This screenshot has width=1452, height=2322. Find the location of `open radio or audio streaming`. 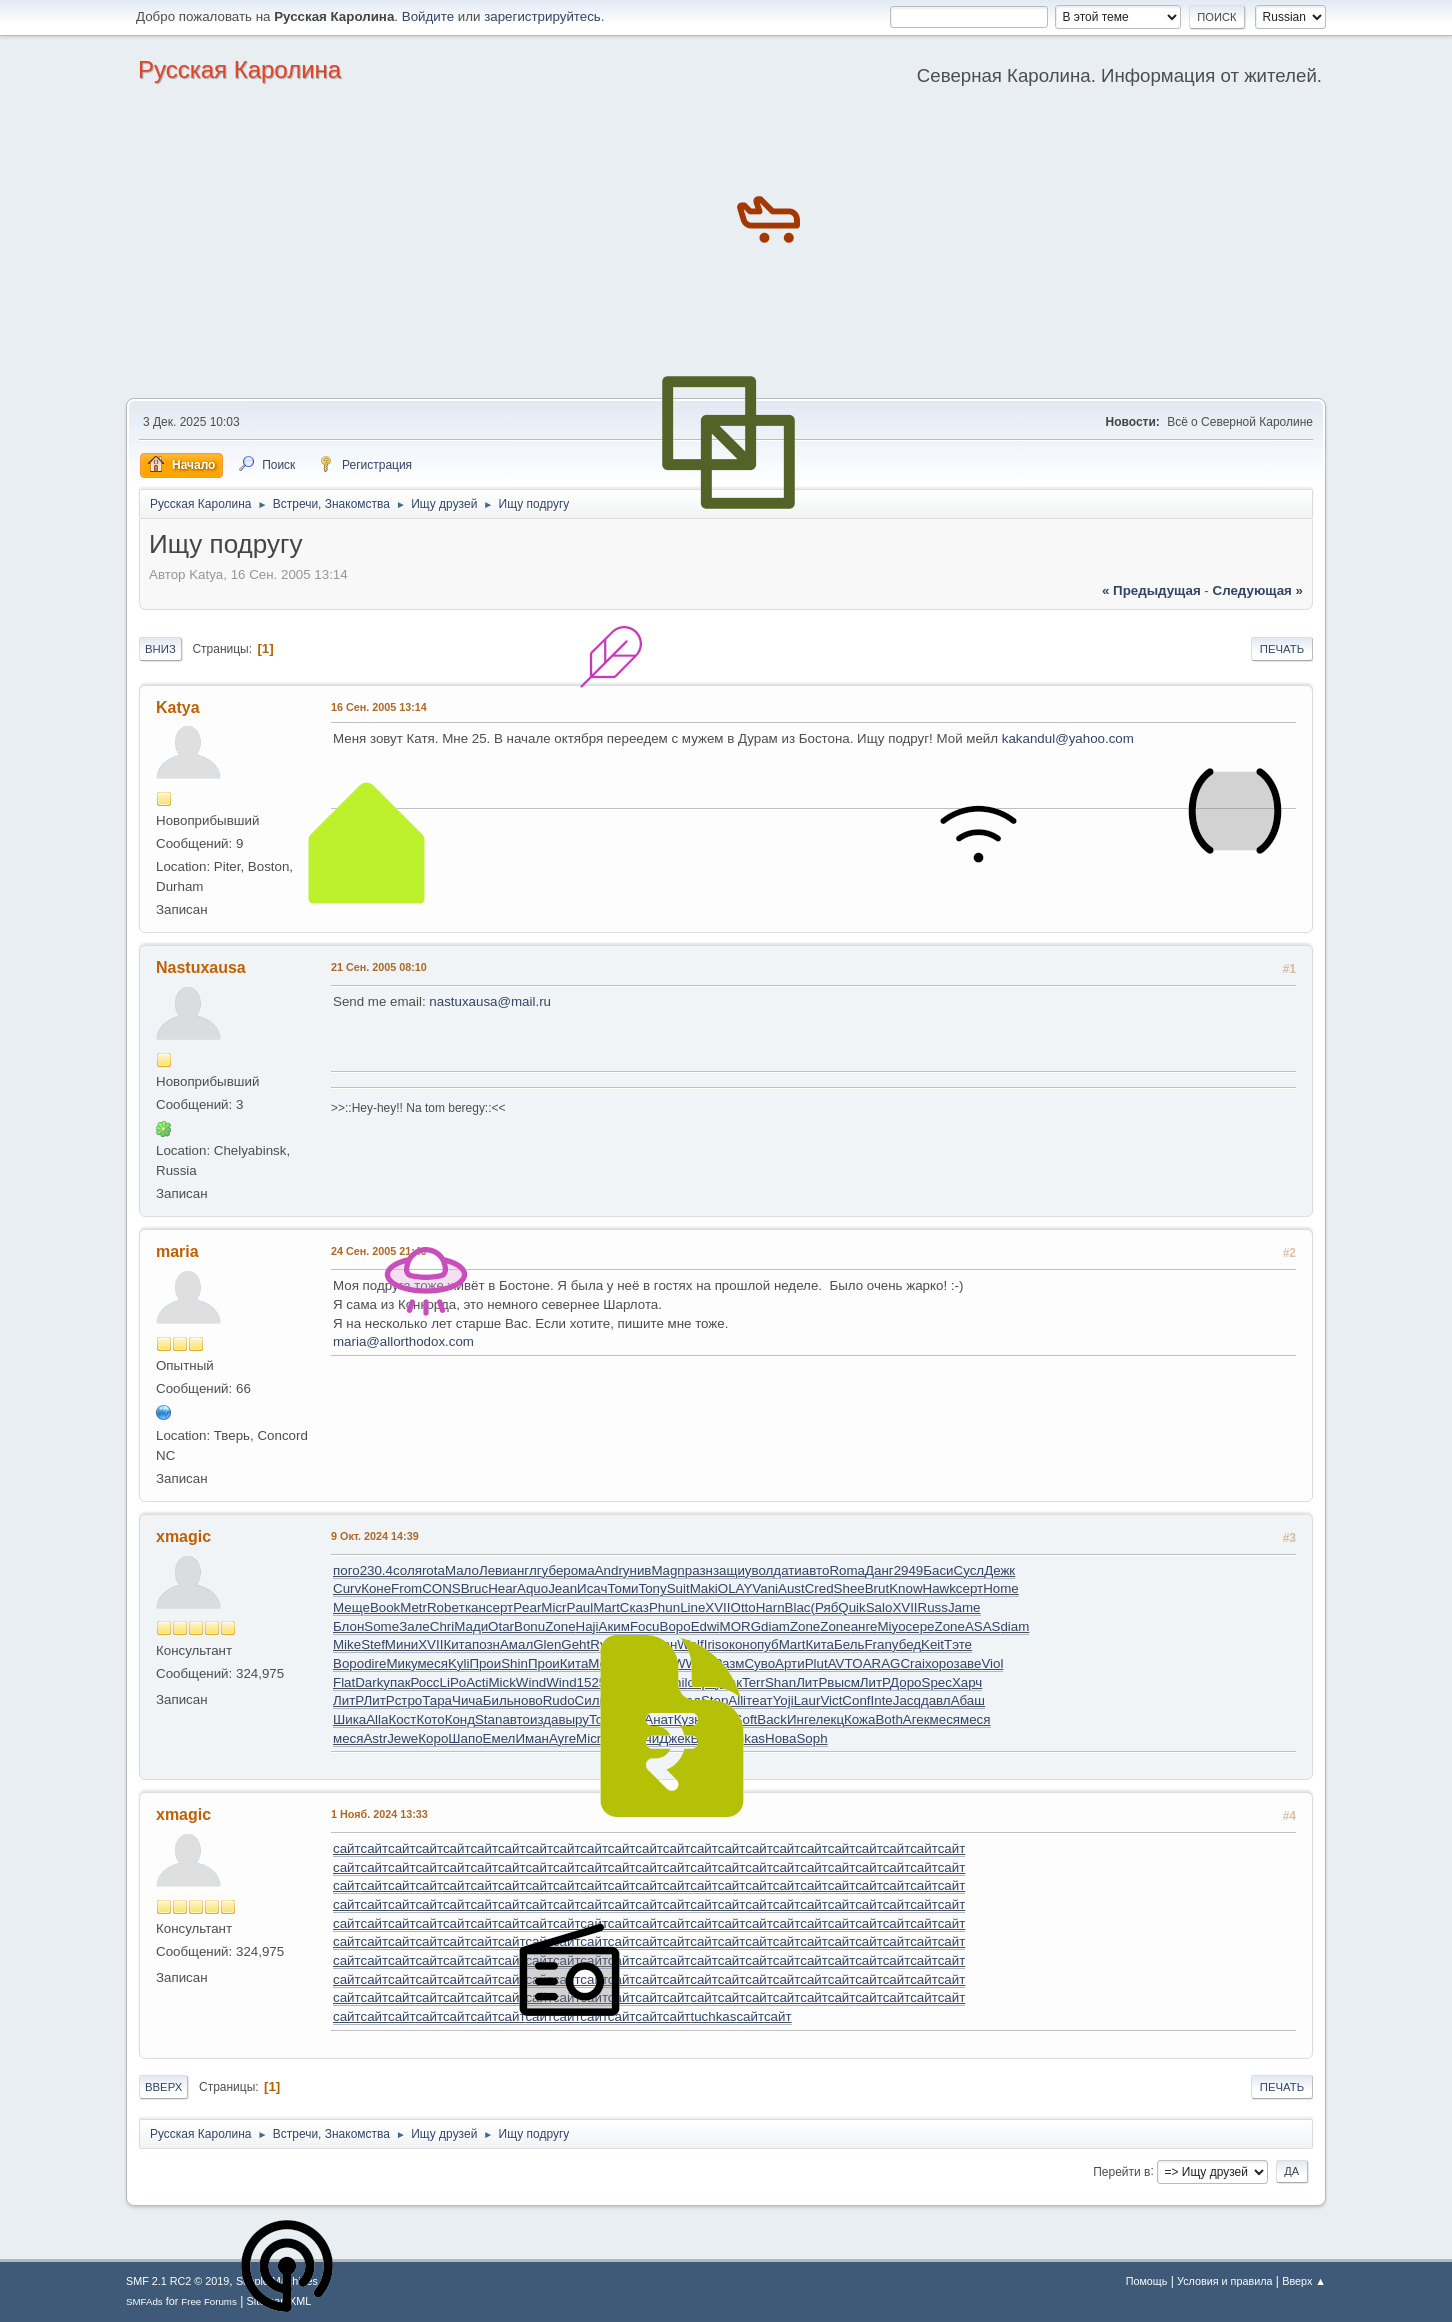

open radio or audio streaming is located at coordinates (569, 1977).